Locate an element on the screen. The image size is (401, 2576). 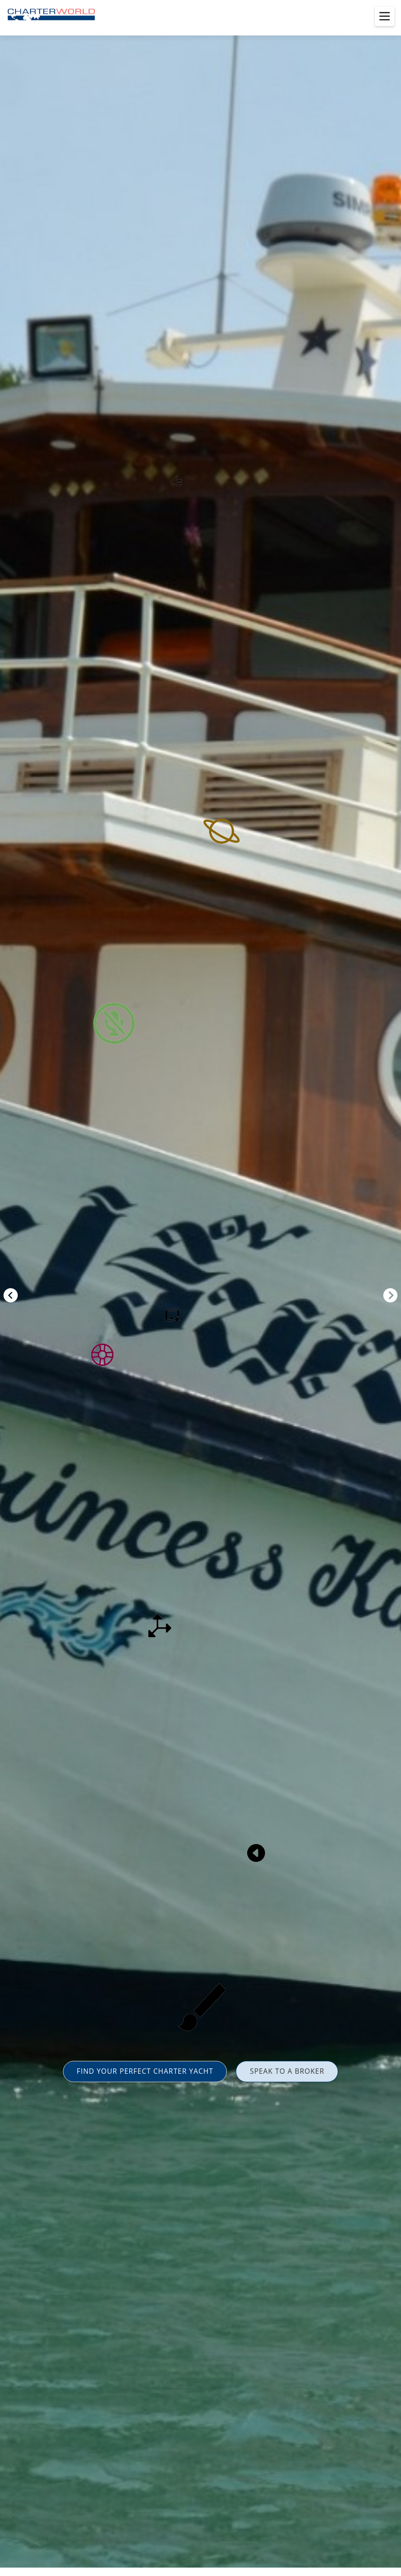
access drawing or painting tools is located at coordinates (202, 2007).